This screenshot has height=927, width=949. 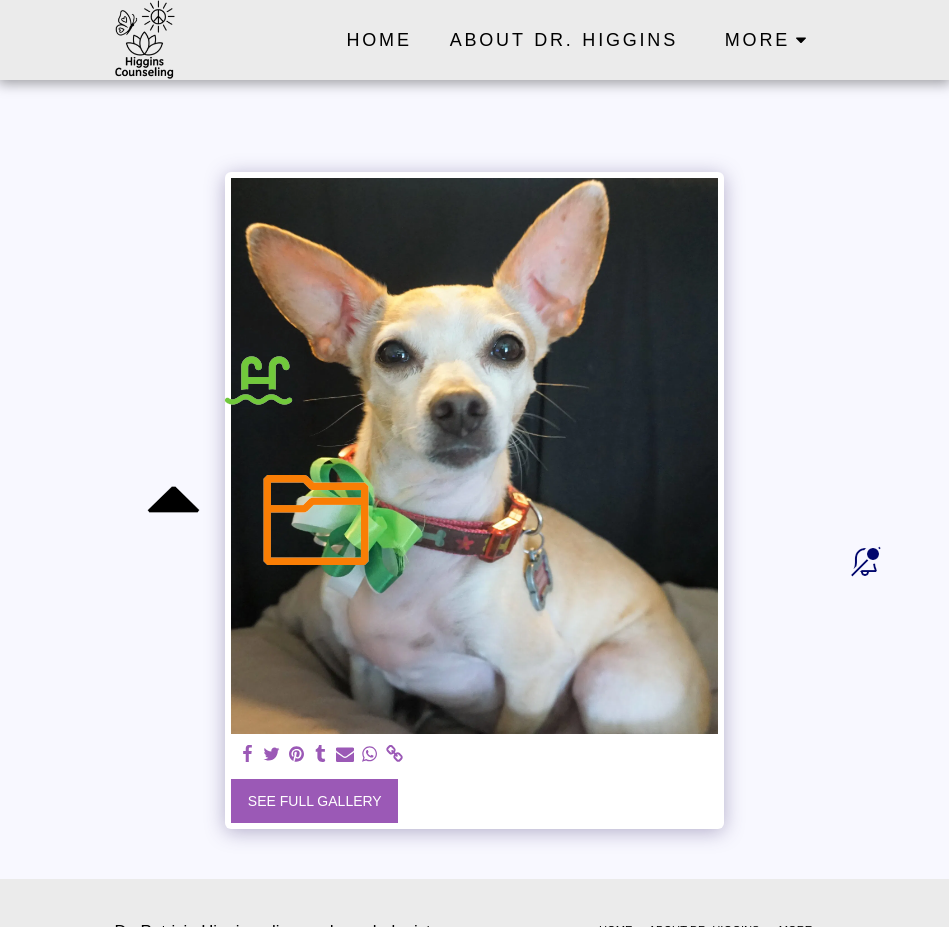 What do you see at coordinates (258, 380) in the screenshot?
I see `access pool or swimming facilities` at bounding box center [258, 380].